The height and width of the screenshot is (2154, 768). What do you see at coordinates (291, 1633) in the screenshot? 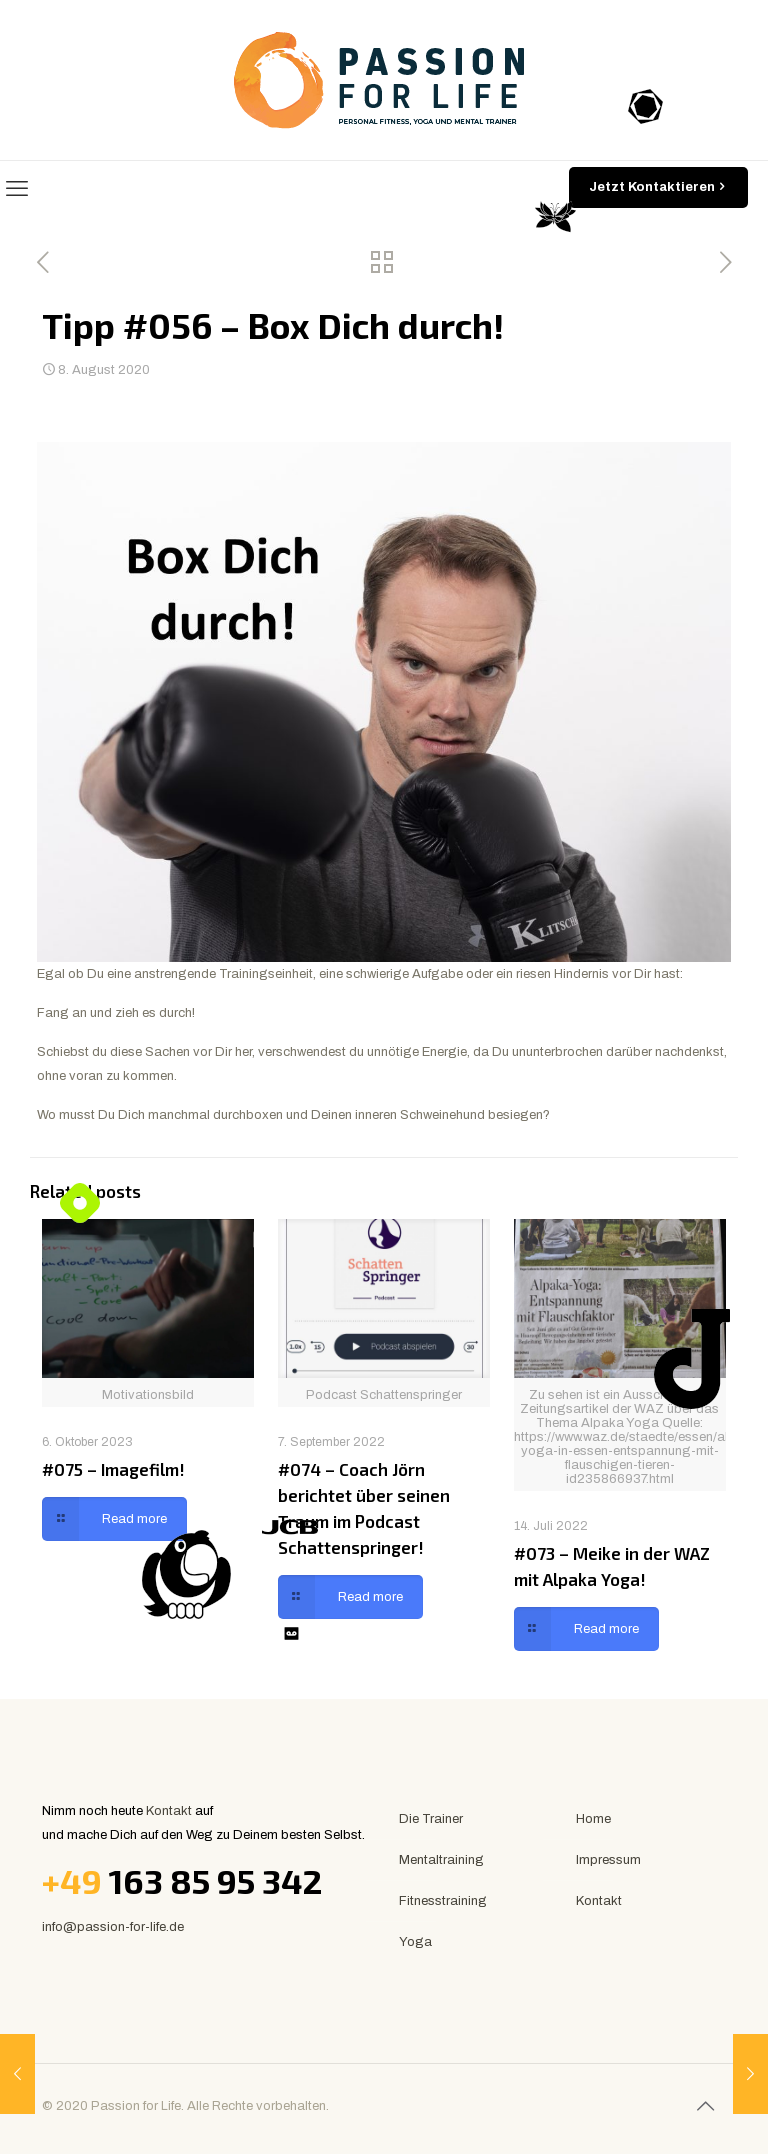
I see `play or access audio cassette content` at bounding box center [291, 1633].